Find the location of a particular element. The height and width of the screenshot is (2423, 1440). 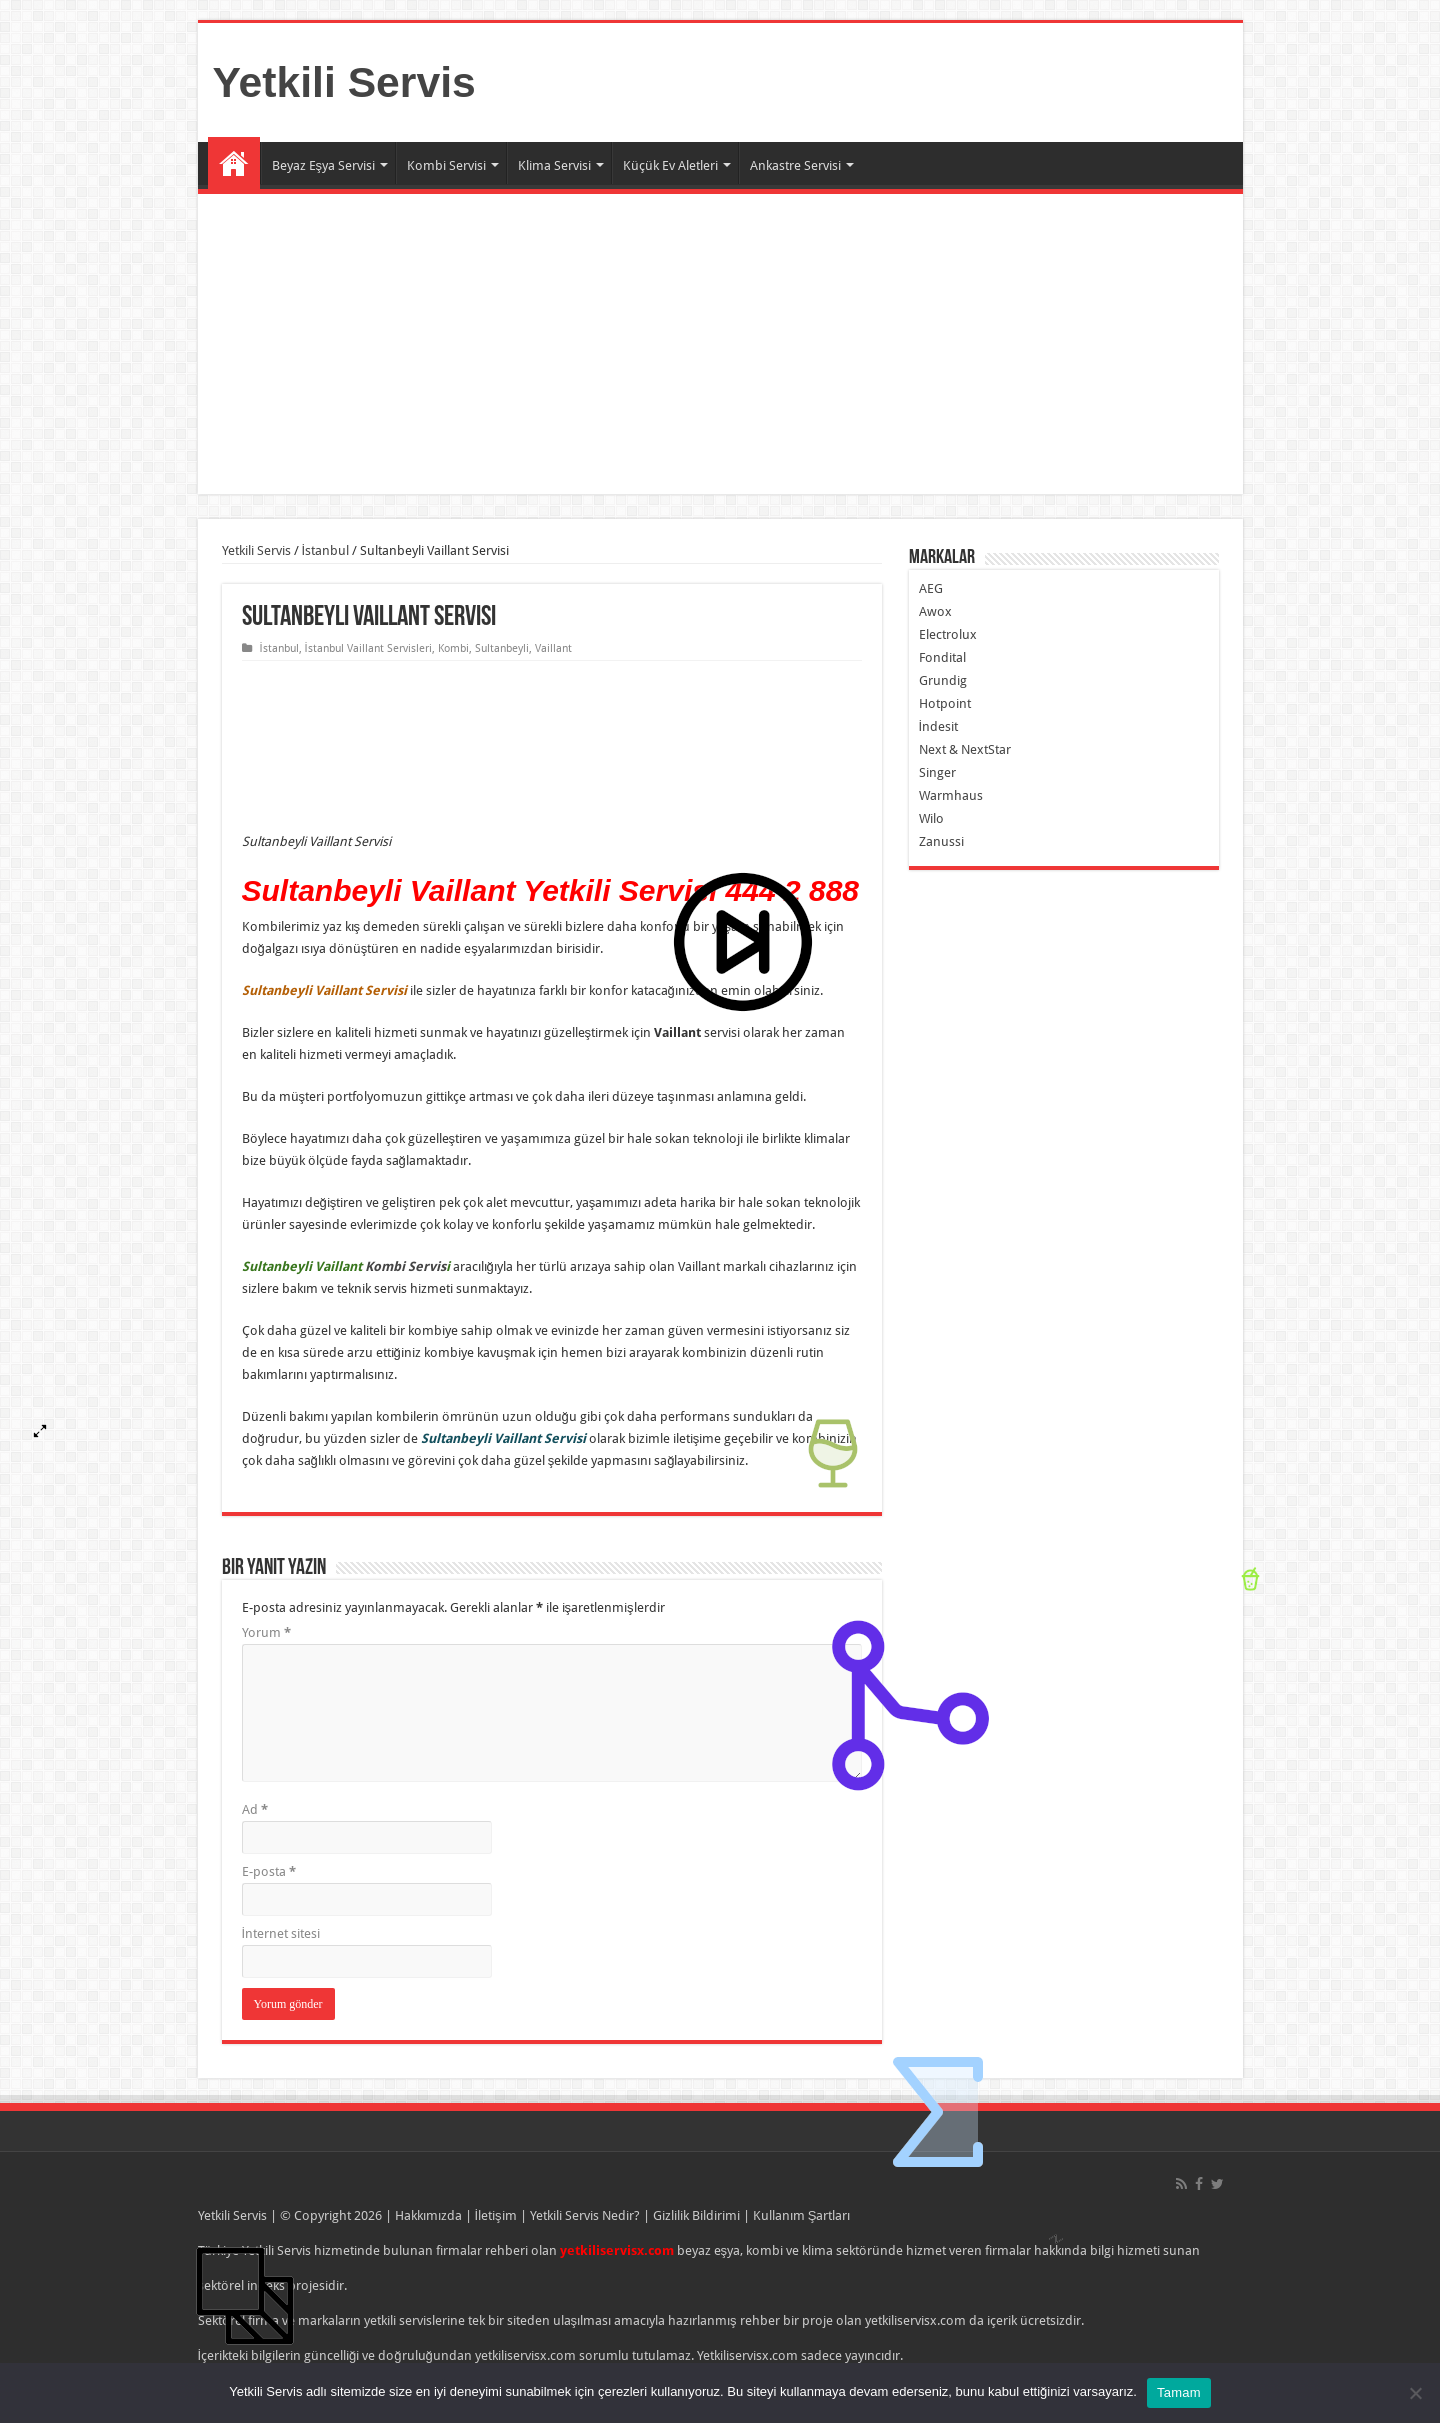

order bubble tea or boba drinks is located at coordinates (1250, 1579).